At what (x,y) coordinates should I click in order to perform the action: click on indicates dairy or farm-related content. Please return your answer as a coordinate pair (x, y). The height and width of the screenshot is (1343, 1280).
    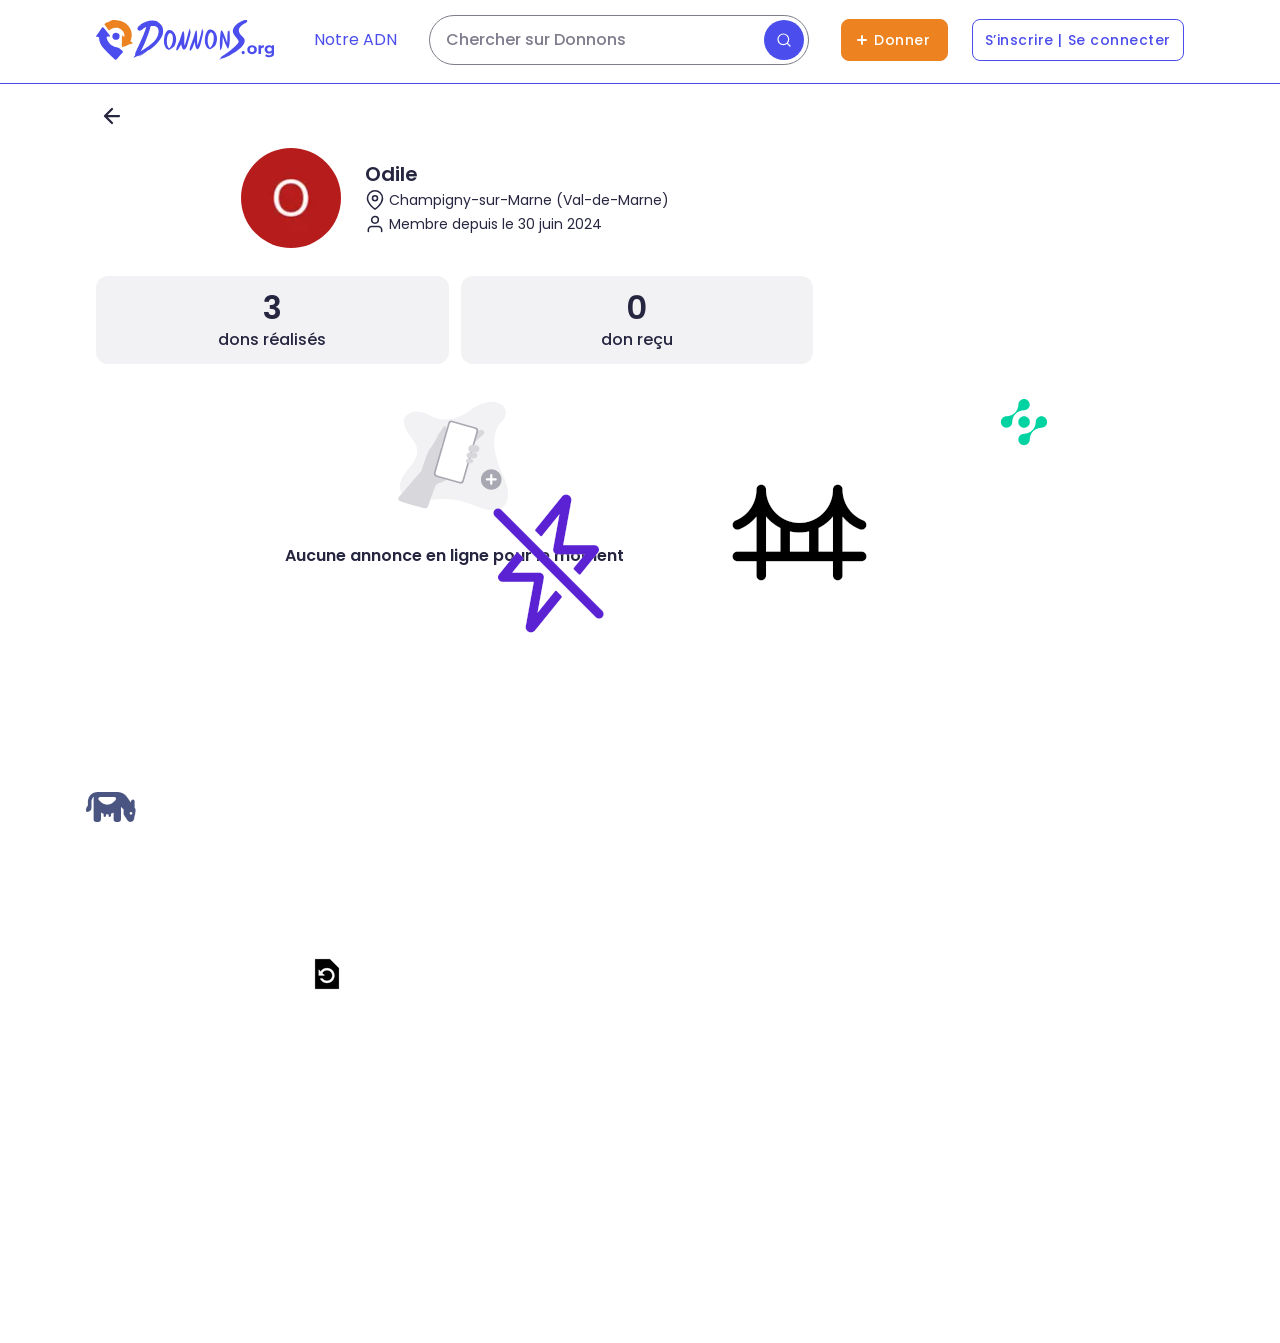
    Looking at the image, I should click on (111, 807).